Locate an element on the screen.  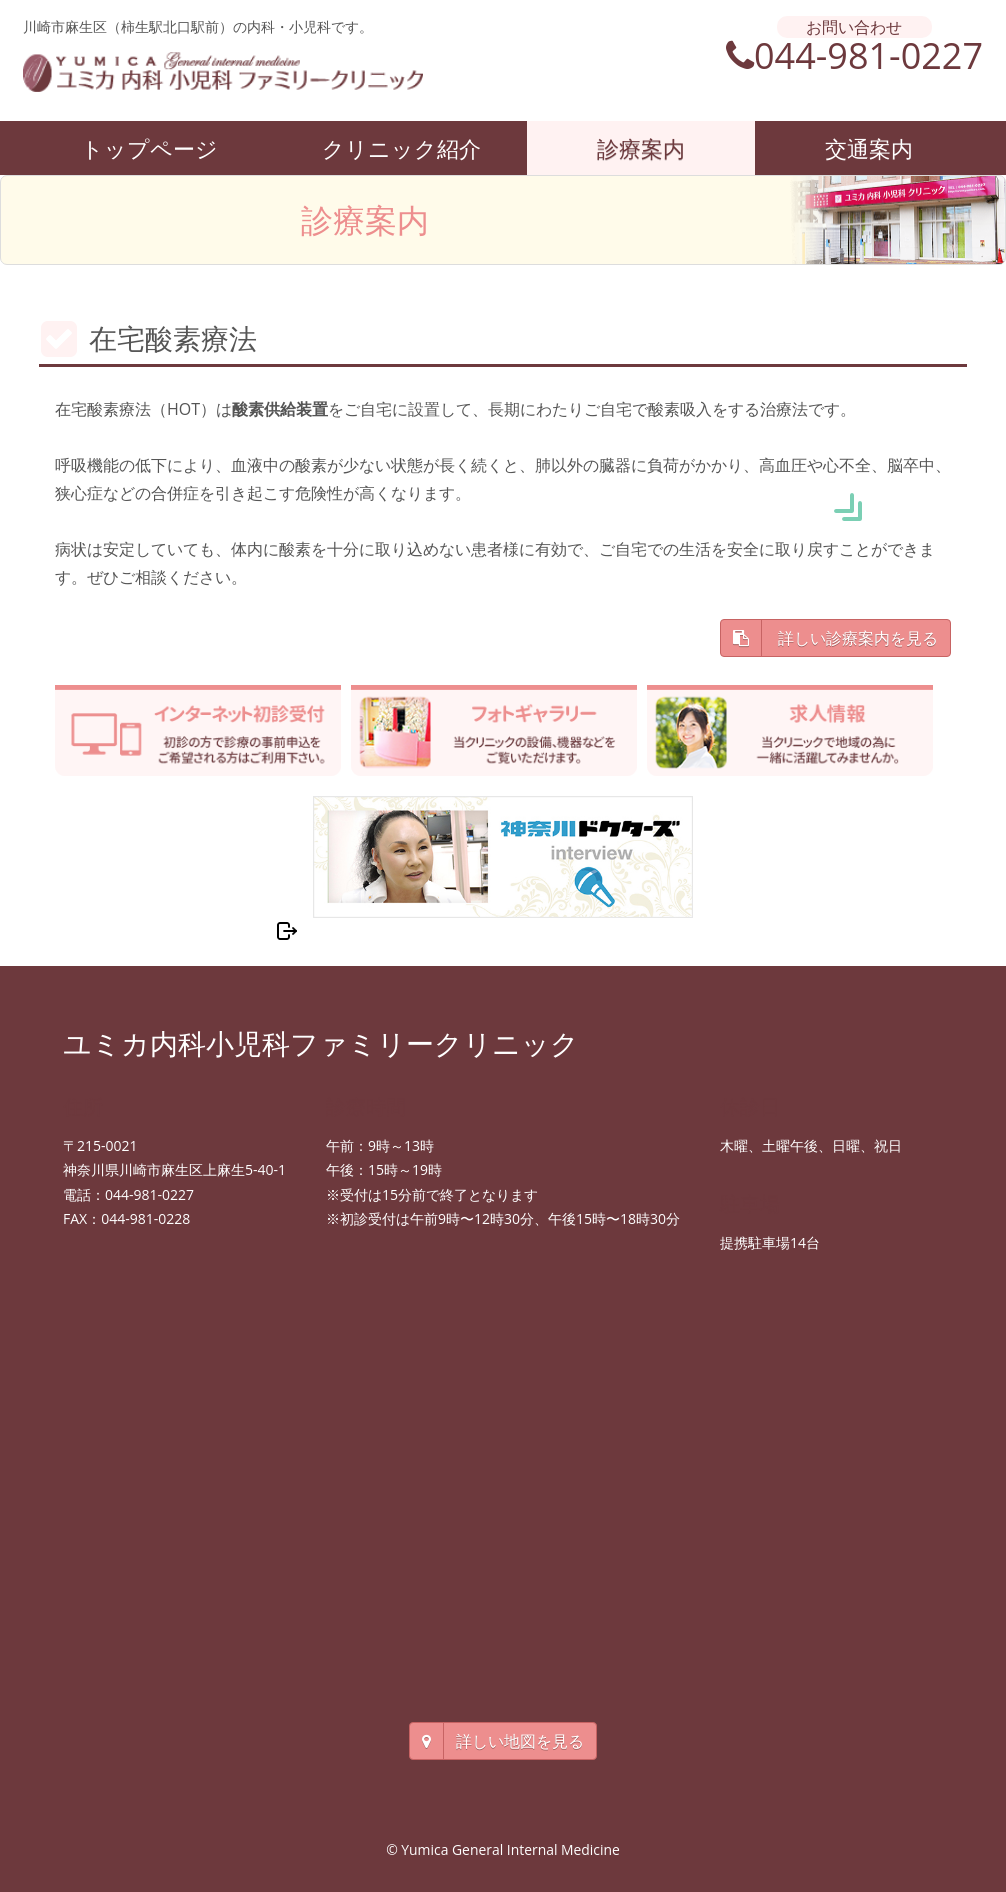
move or resize toward bottom-right corner is located at coordinates (850, 509).